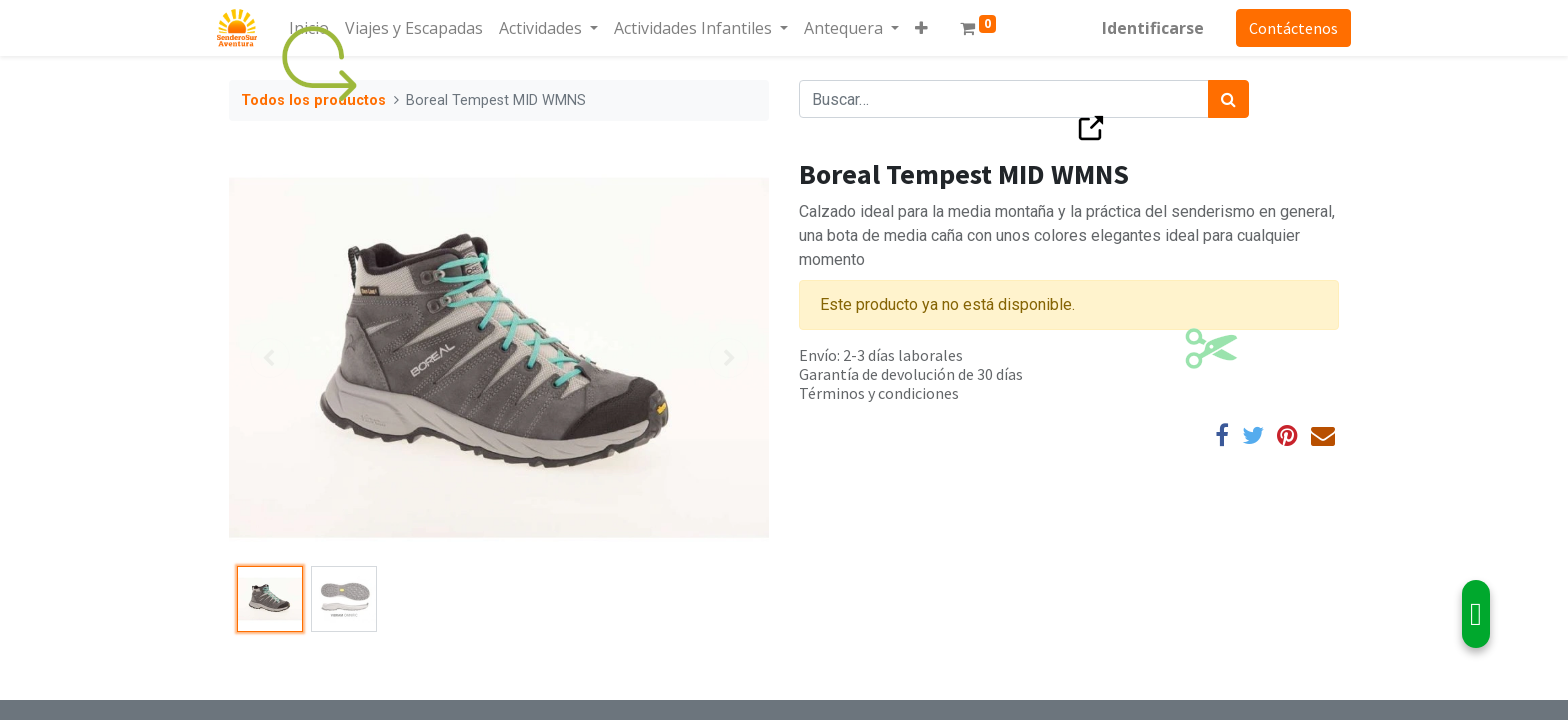 This screenshot has height=720, width=1568. What do you see at coordinates (318, 62) in the screenshot?
I see `view iteration or sprint cycles` at bounding box center [318, 62].